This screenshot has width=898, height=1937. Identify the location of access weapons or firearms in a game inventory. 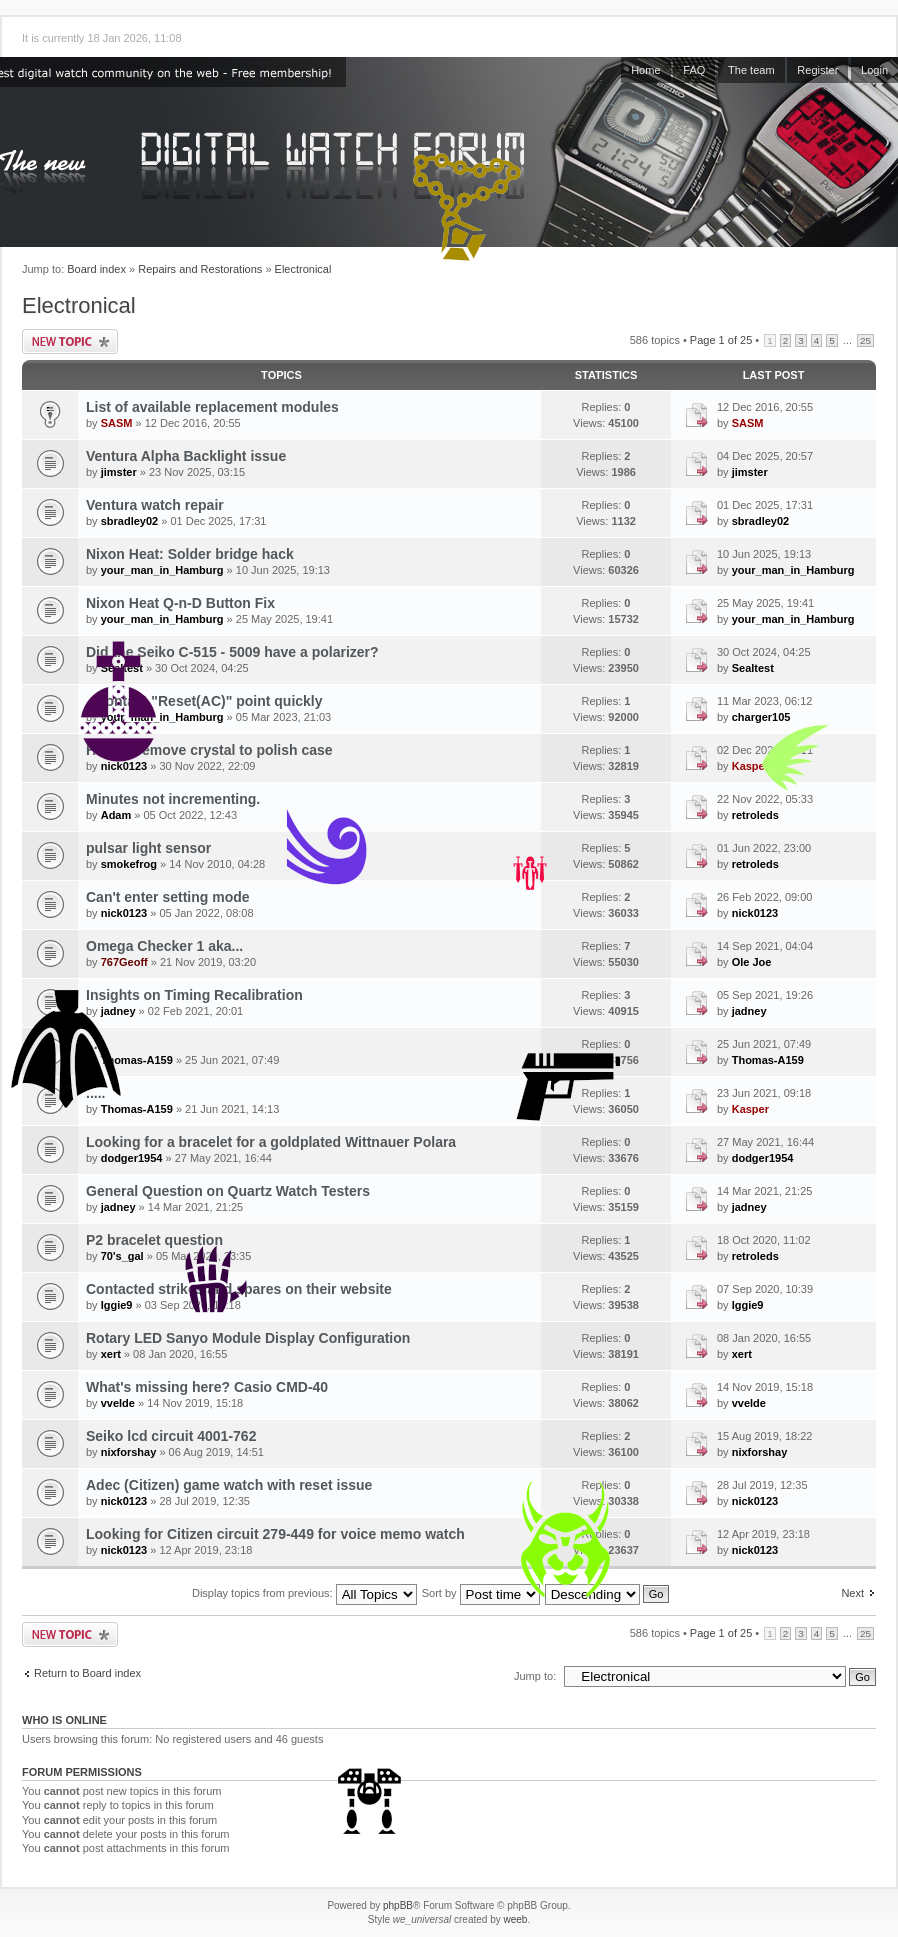
(568, 1085).